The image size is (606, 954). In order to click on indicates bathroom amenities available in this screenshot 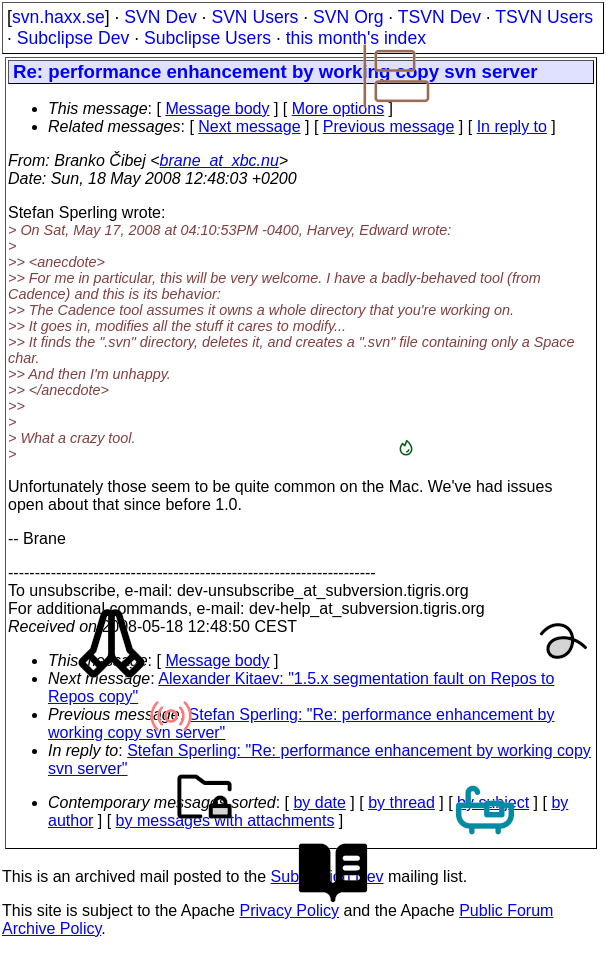, I will do `click(485, 811)`.